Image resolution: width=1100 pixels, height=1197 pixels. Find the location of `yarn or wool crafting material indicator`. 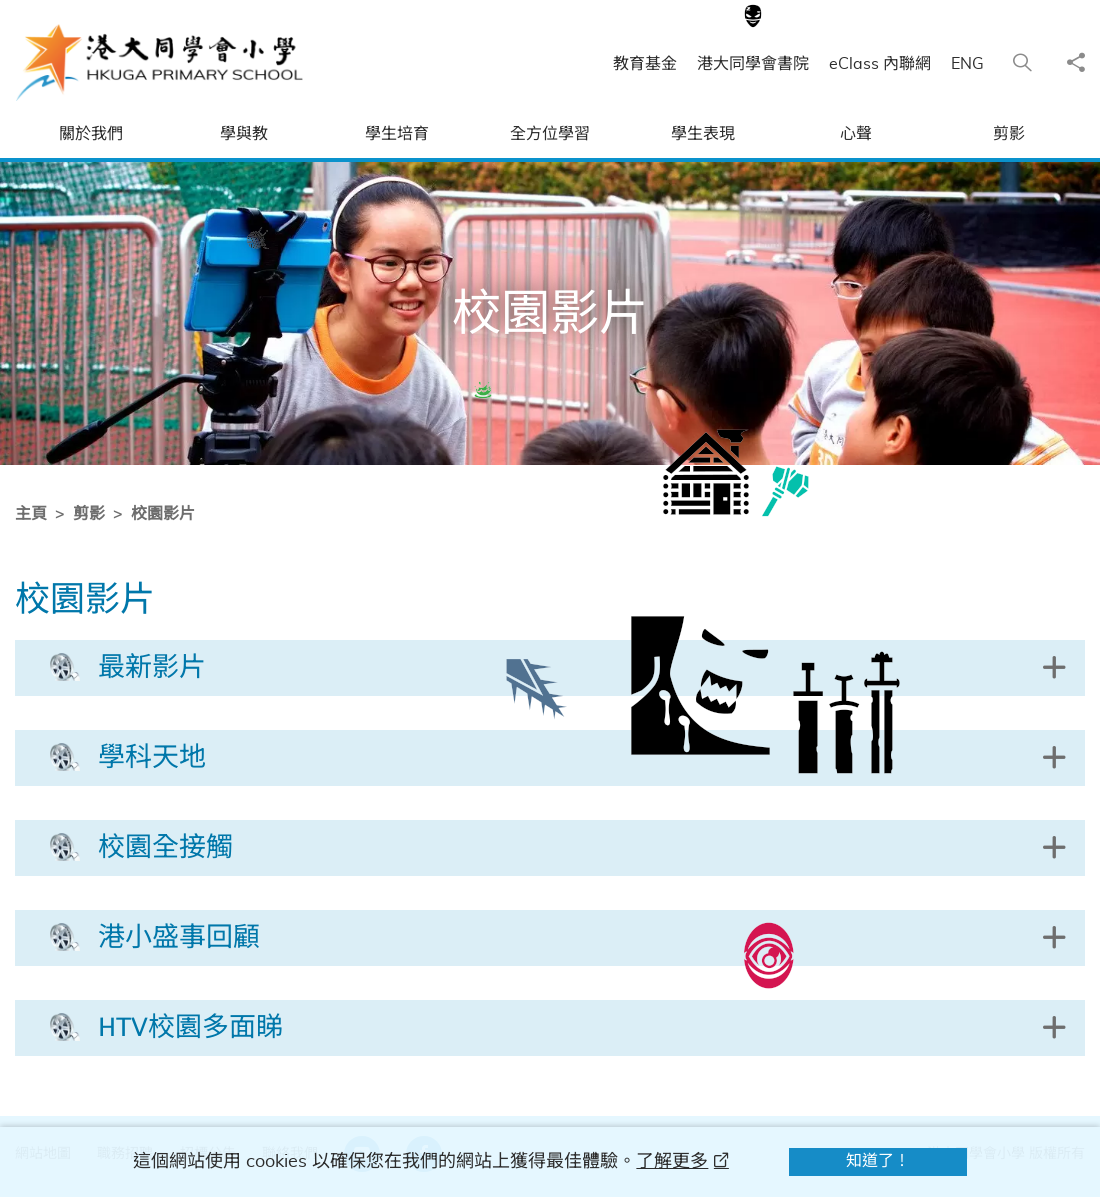

yarn or wool crafting material indicator is located at coordinates (258, 238).